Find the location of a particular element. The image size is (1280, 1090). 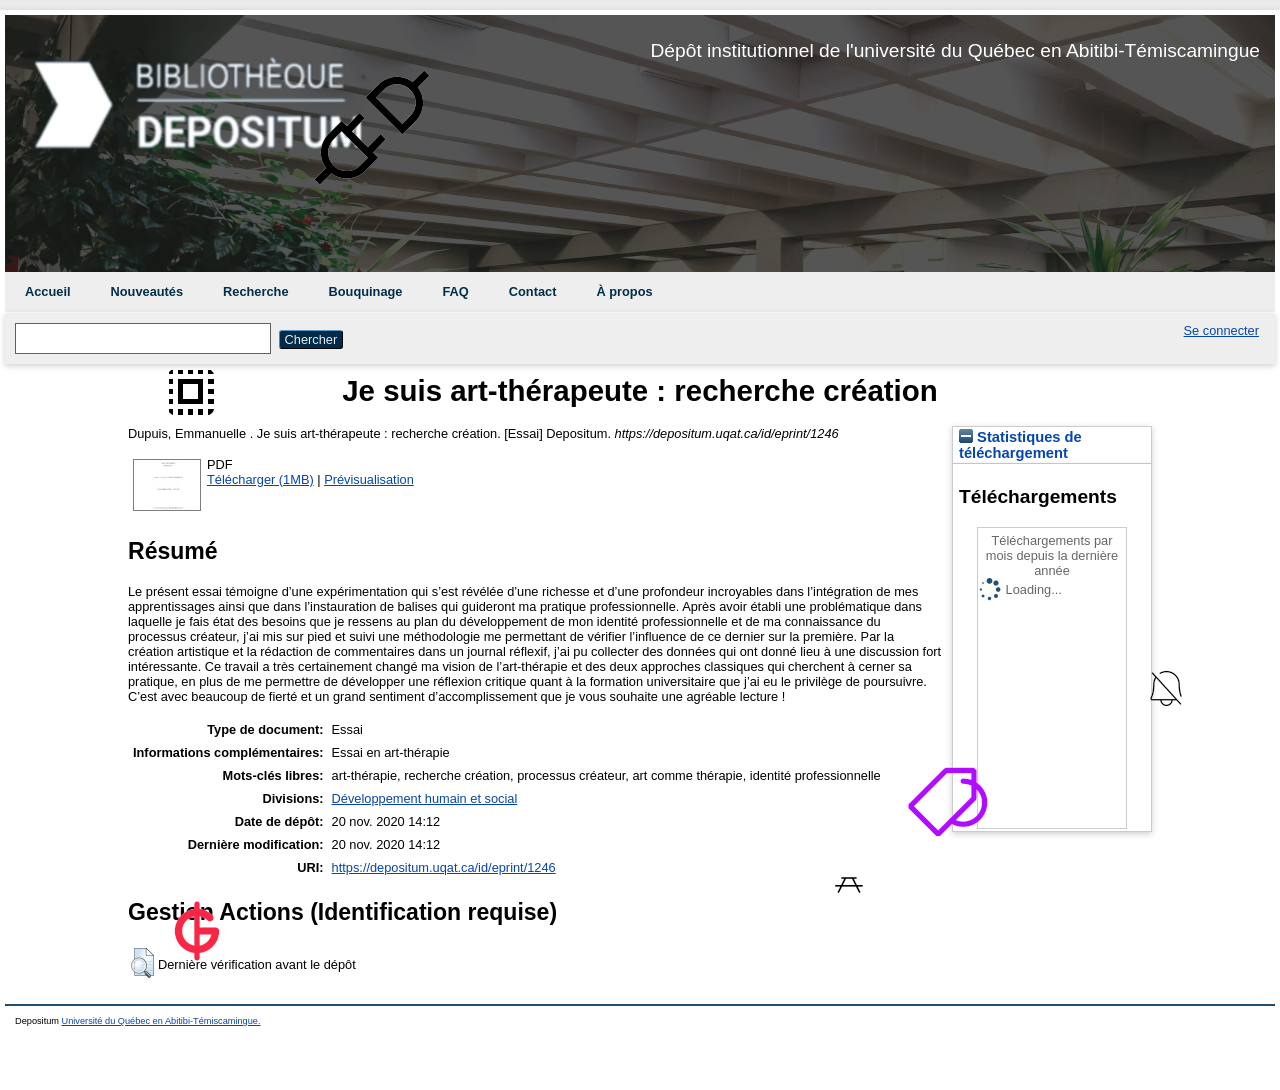

indicates paraguayan guaraní currency is located at coordinates (197, 931).